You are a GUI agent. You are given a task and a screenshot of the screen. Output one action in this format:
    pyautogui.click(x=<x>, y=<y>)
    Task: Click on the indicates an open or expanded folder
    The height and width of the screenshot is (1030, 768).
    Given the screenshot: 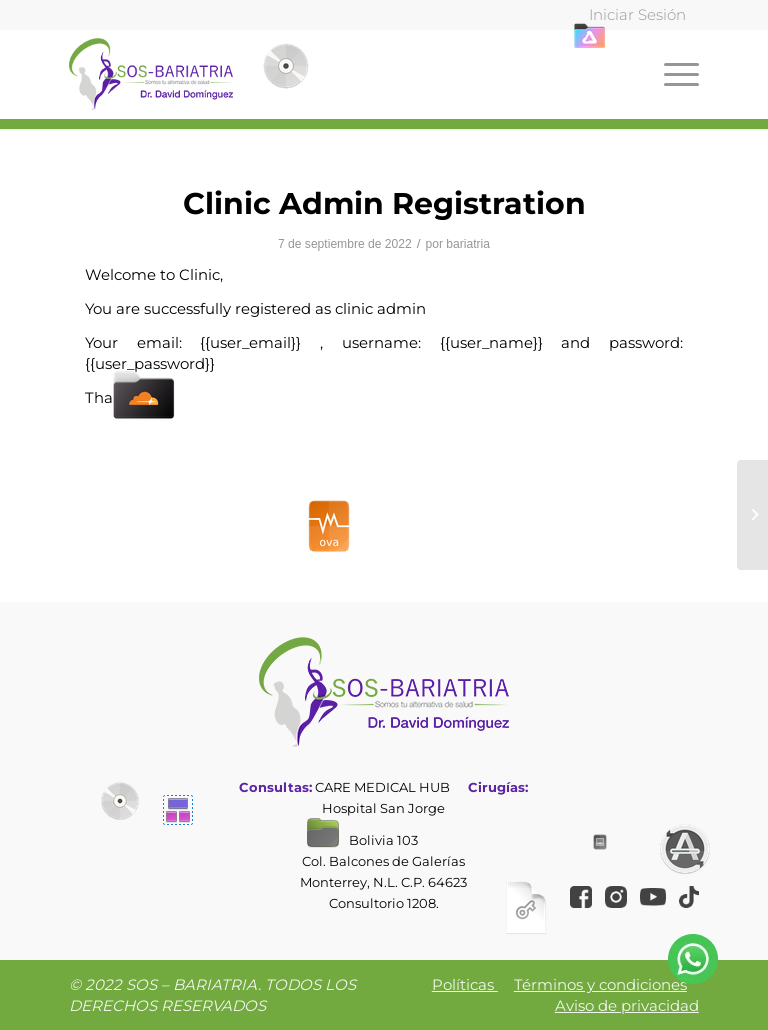 What is the action you would take?
    pyautogui.click(x=323, y=832)
    